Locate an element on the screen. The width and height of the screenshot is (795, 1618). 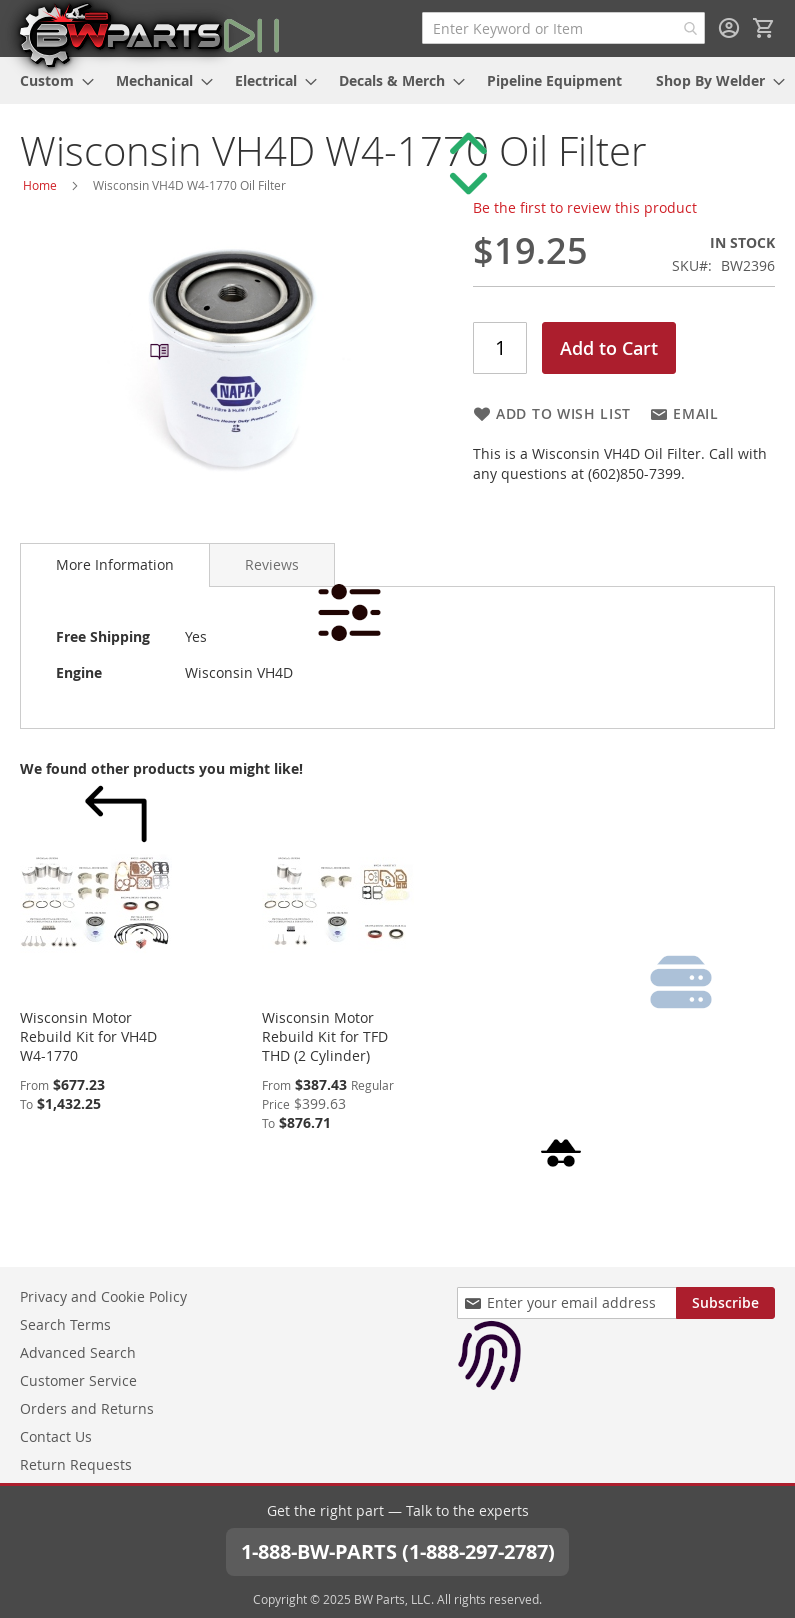
enable incognito or private browsing mode is located at coordinates (561, 1153).